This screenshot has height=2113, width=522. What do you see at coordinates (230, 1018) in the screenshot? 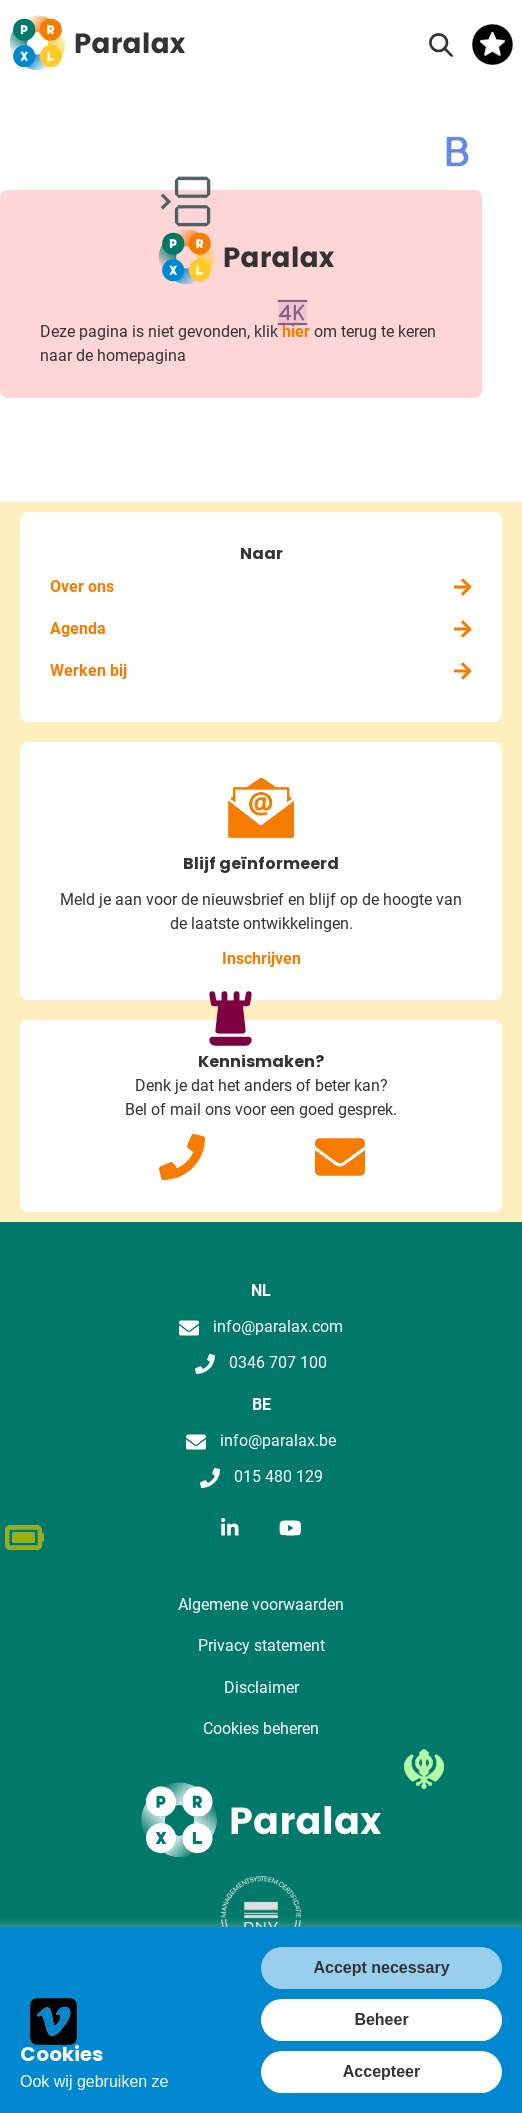
I see `play chess or access board games` at bounding box center [230, 1018].